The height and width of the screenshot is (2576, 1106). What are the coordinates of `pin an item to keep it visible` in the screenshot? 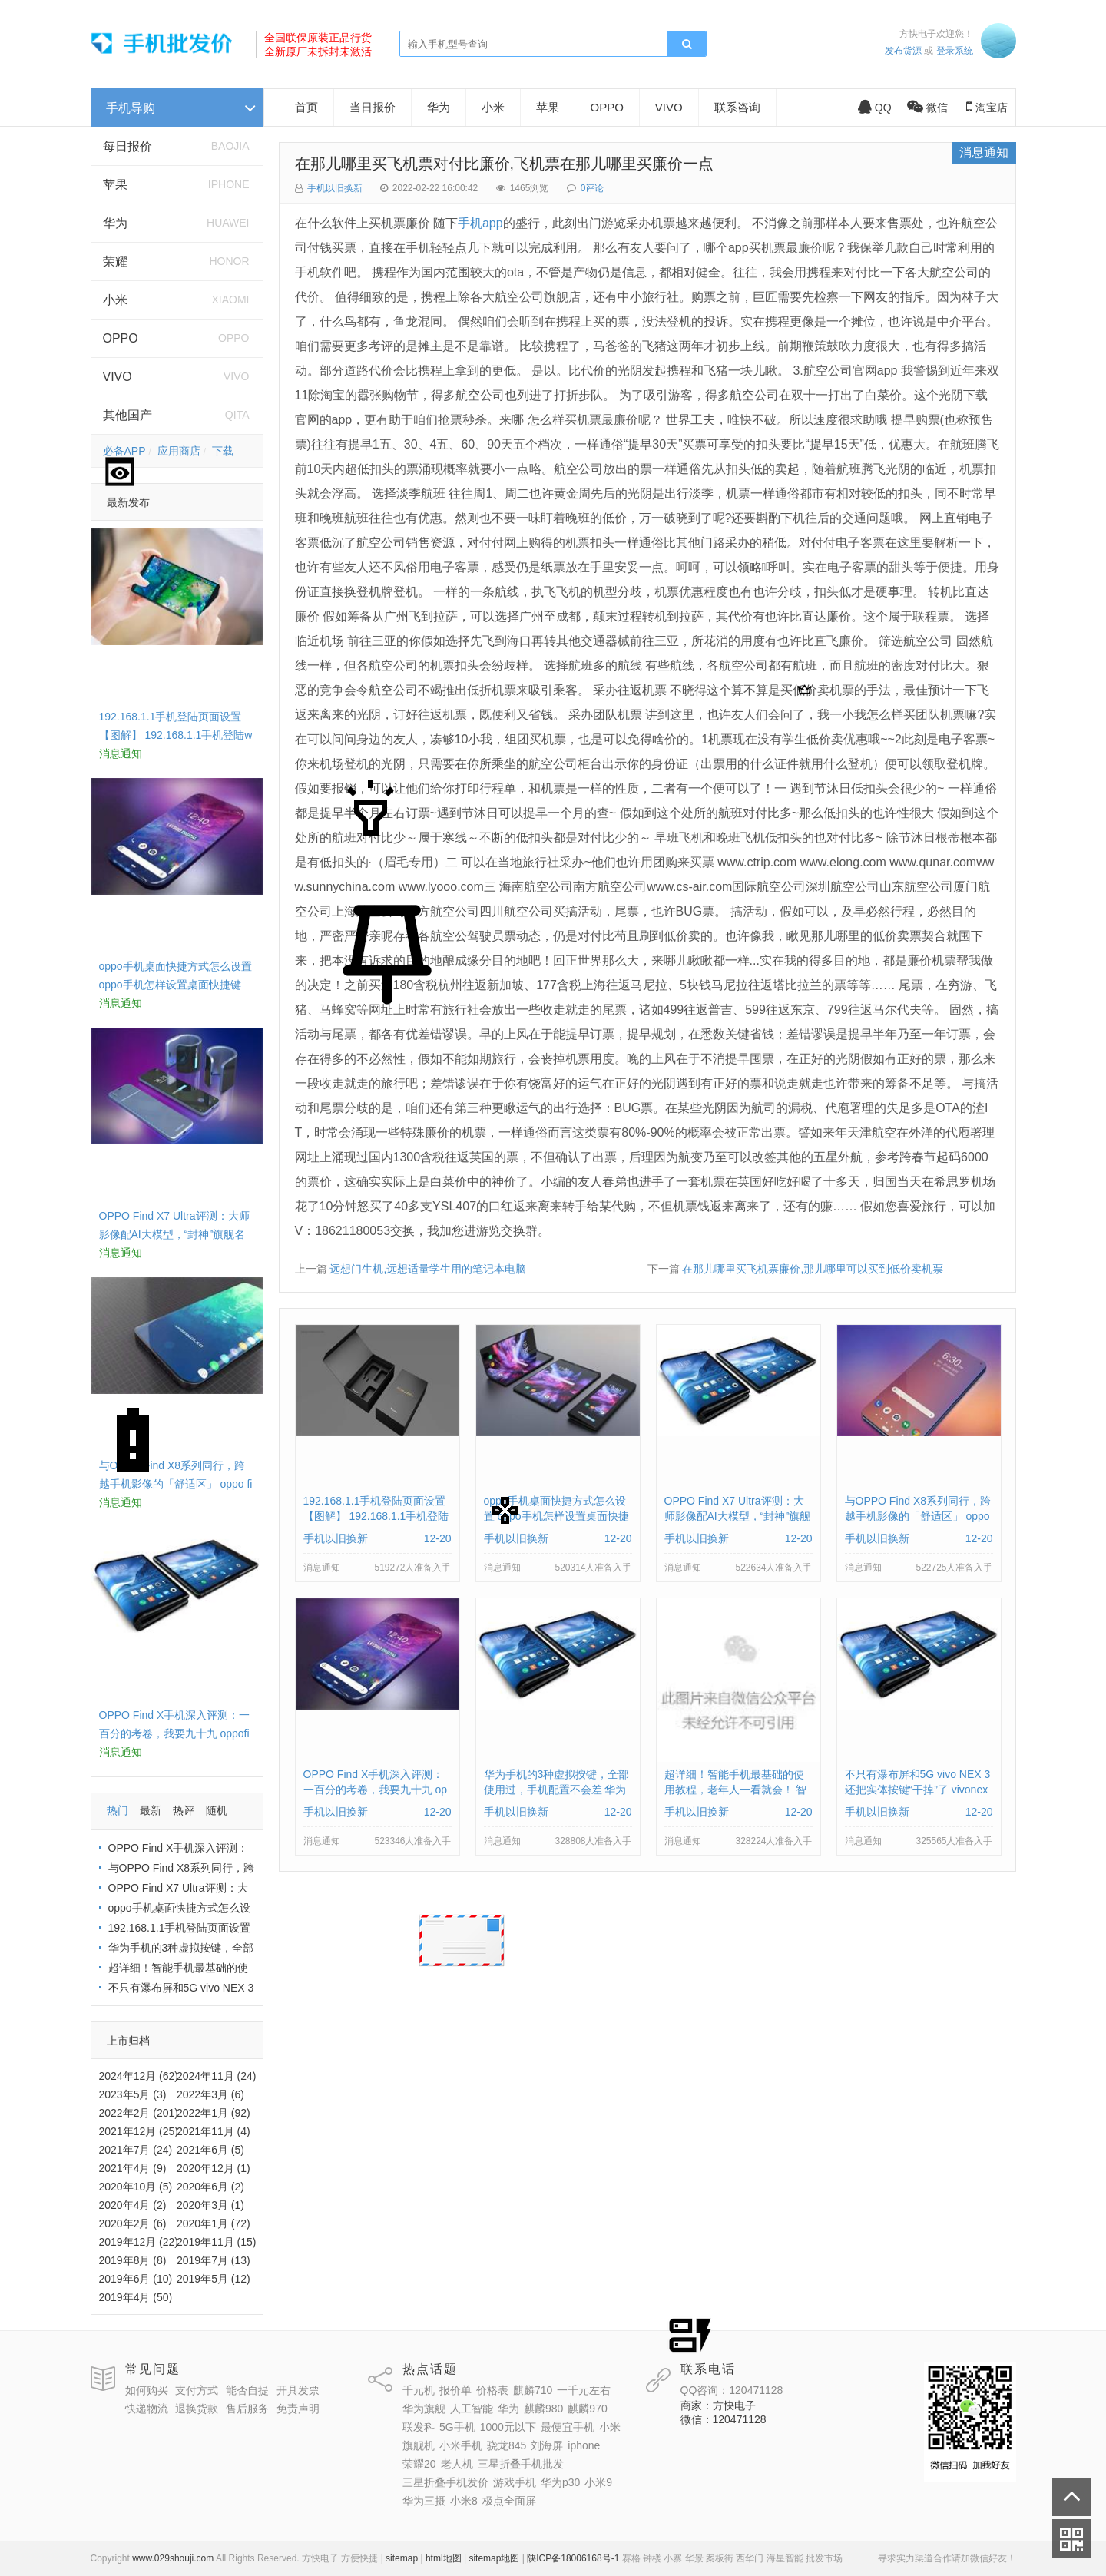 It's located at (387, 949).